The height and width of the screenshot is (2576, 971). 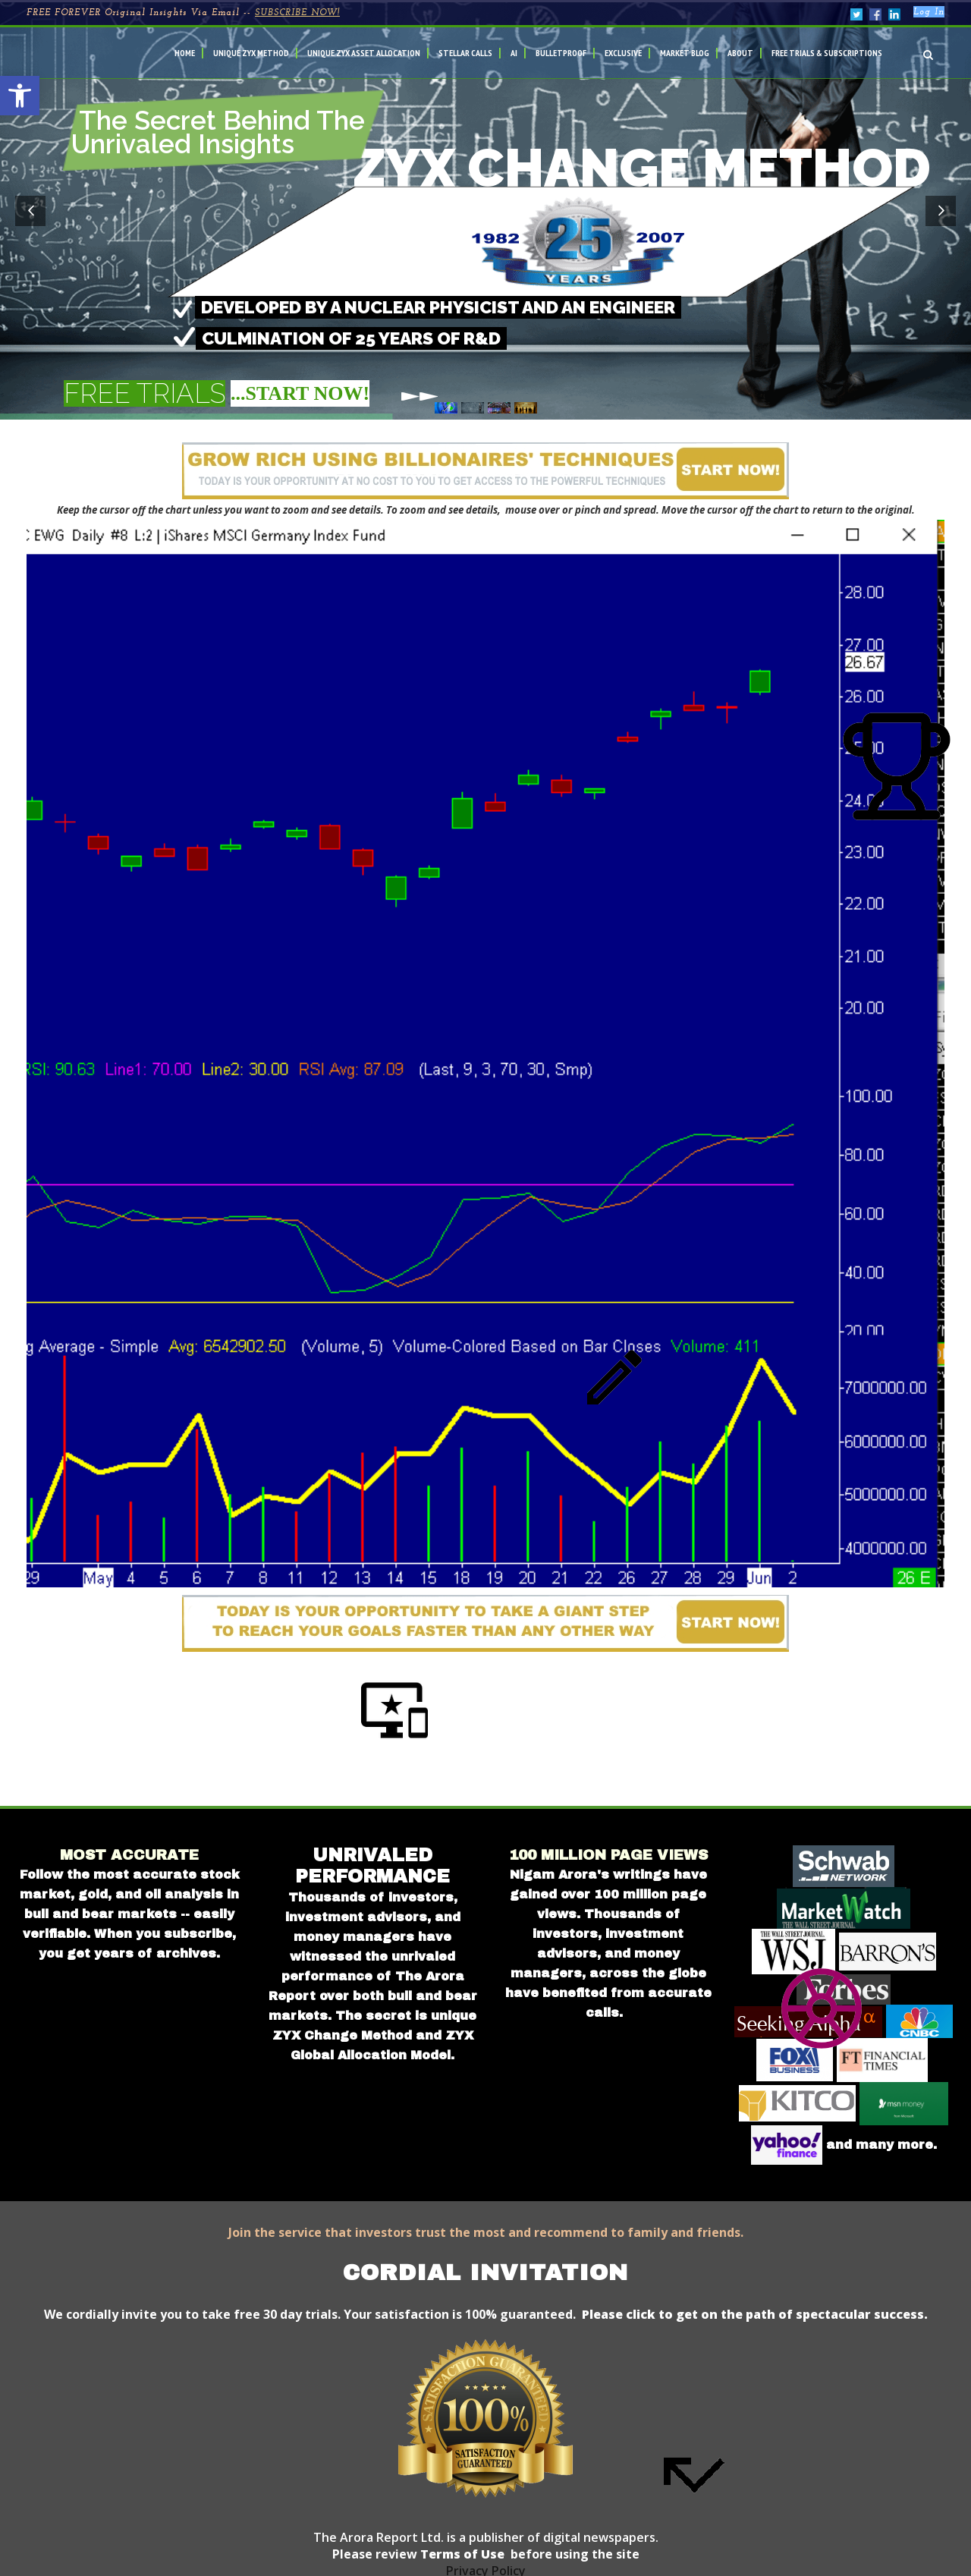 I want to click on view important or starred devices, so click(x=394, y=1710).